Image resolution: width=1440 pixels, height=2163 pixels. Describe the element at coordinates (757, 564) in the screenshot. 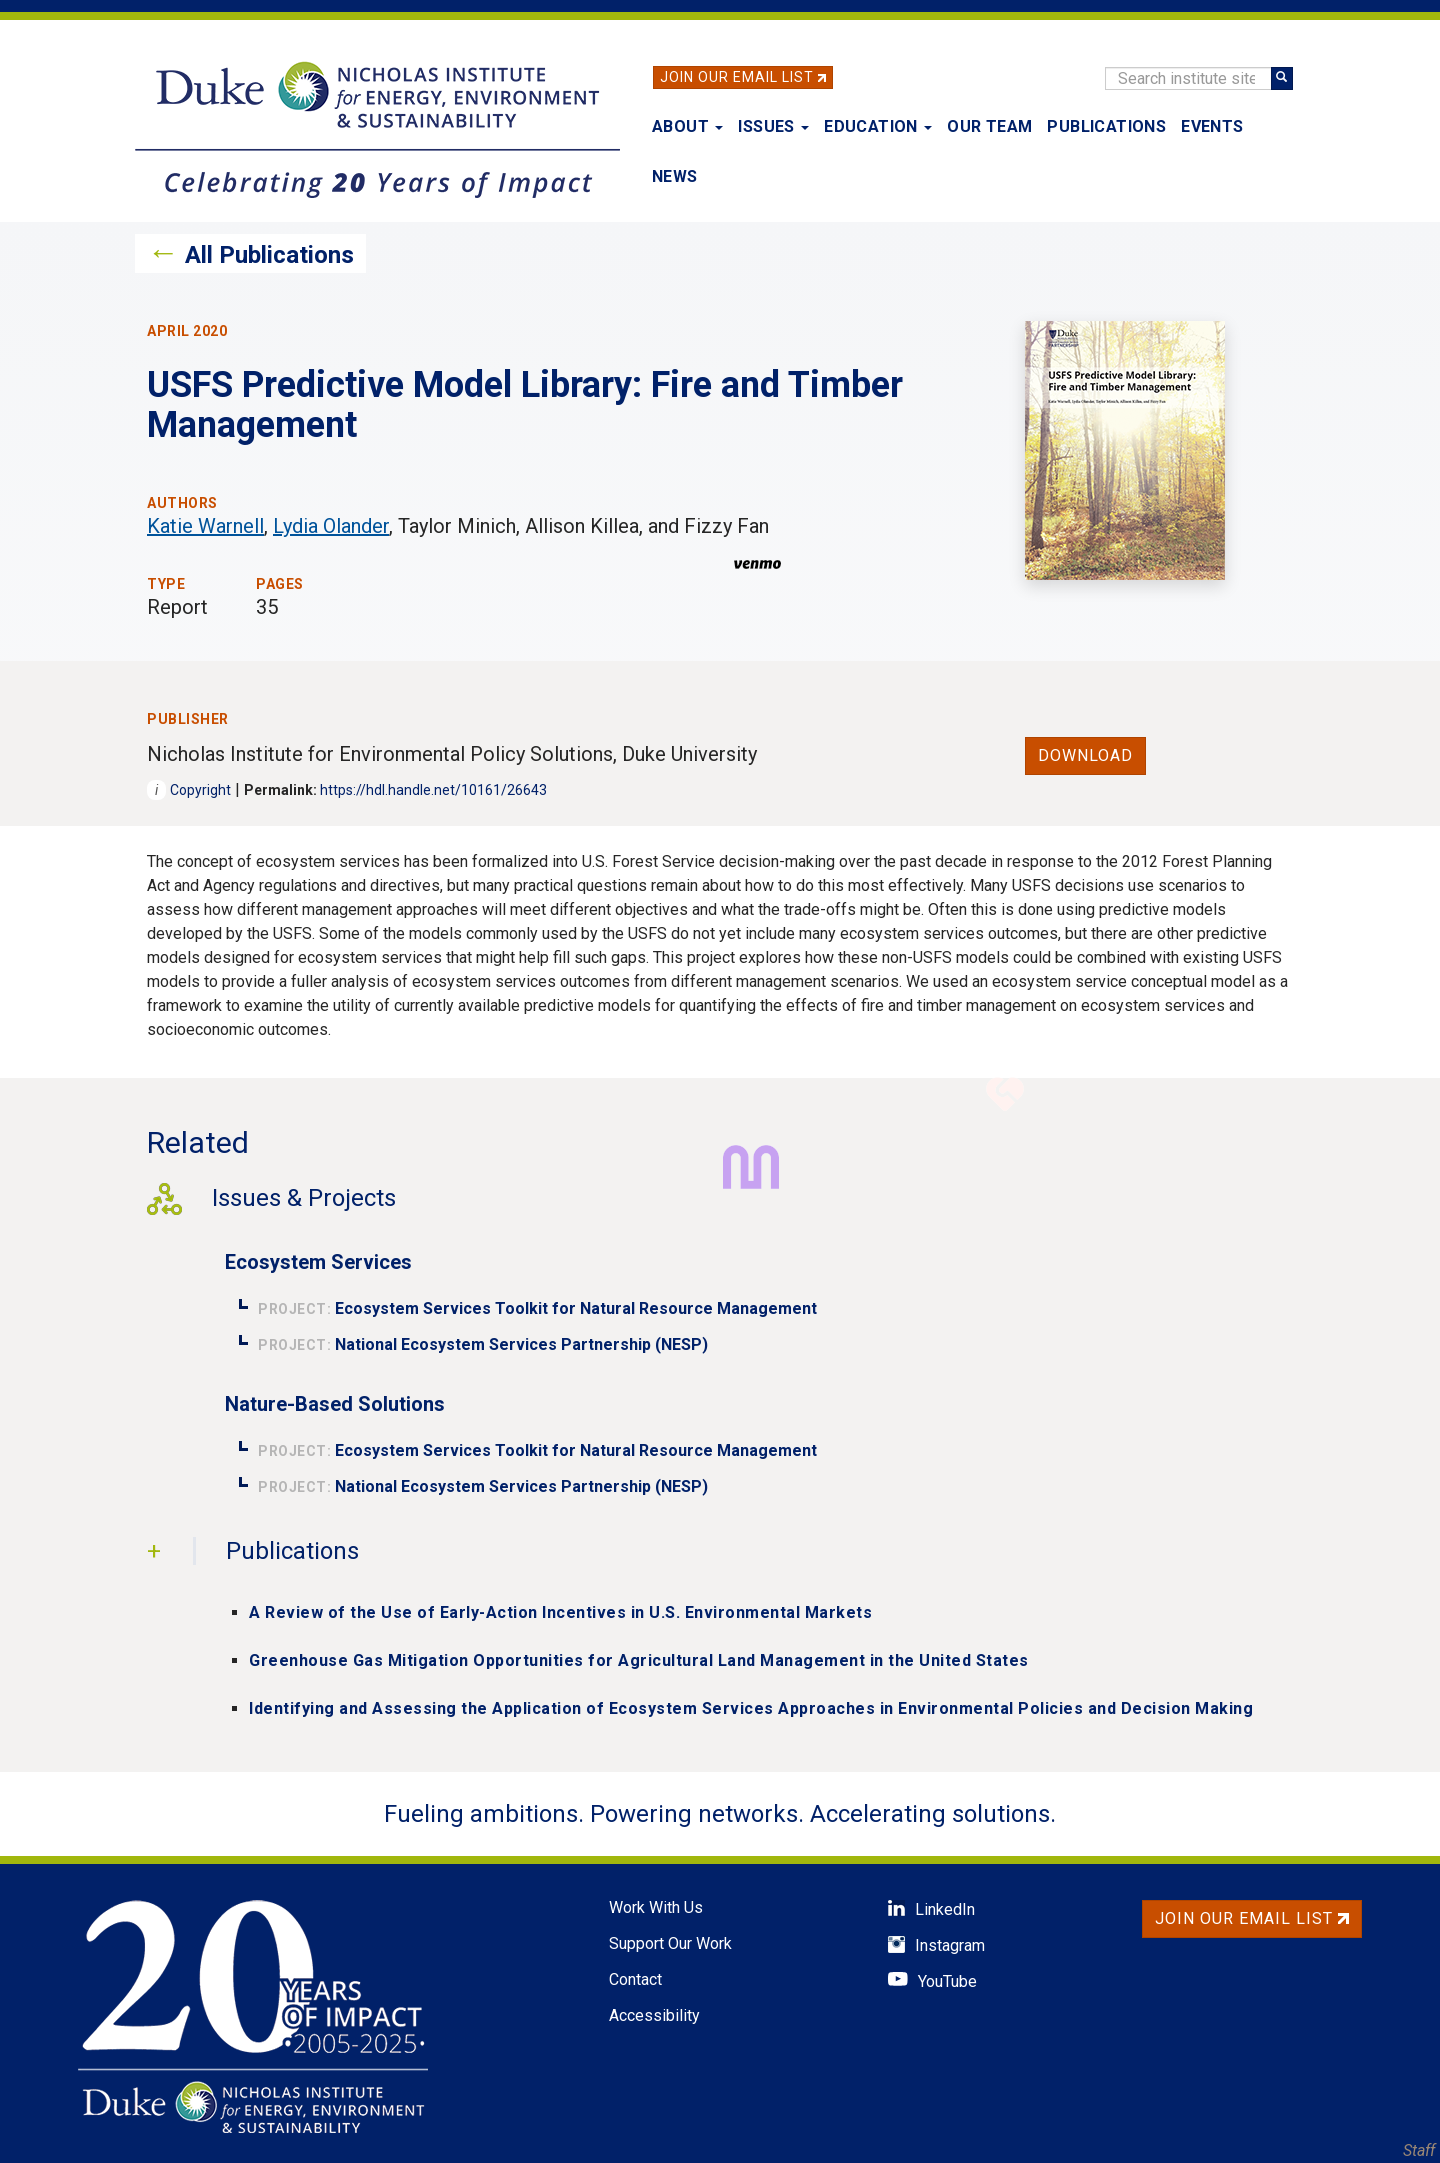

I see `open the venmo app` at that location.